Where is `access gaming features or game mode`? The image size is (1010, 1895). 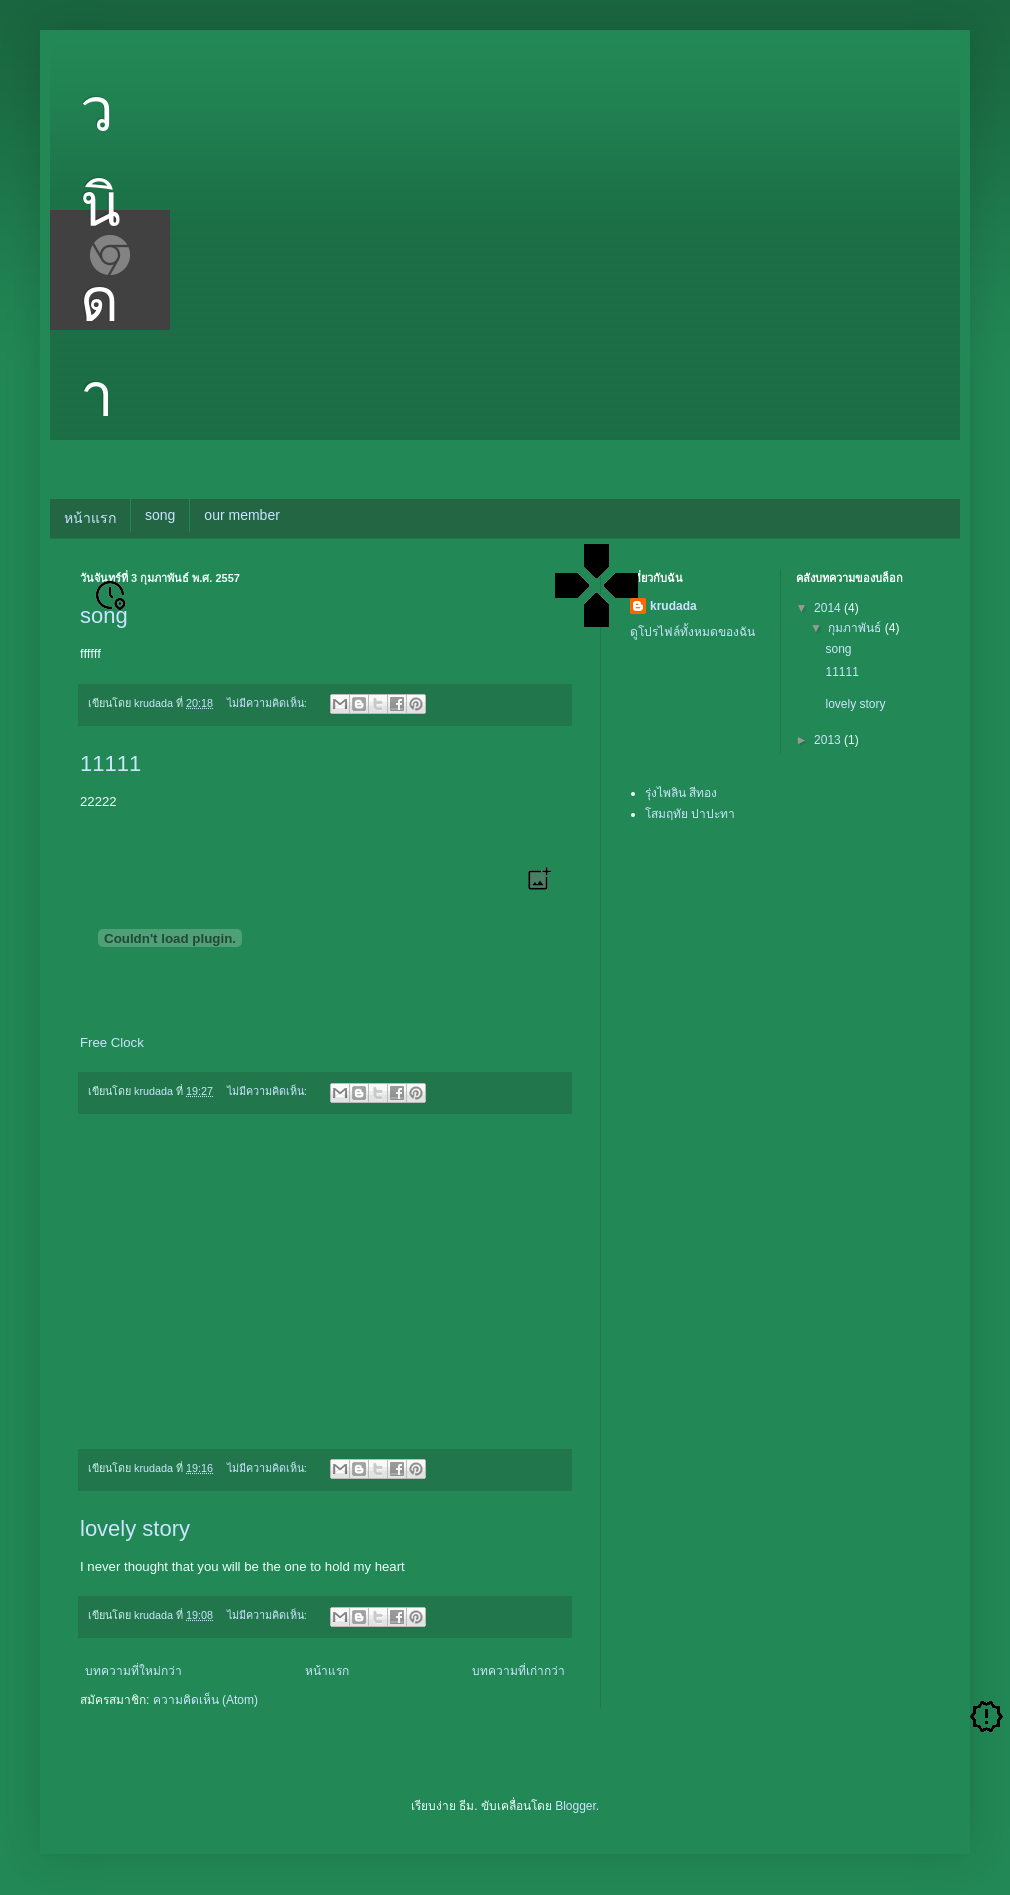
access gaming features or game mode is located at coordinates (596, 585).